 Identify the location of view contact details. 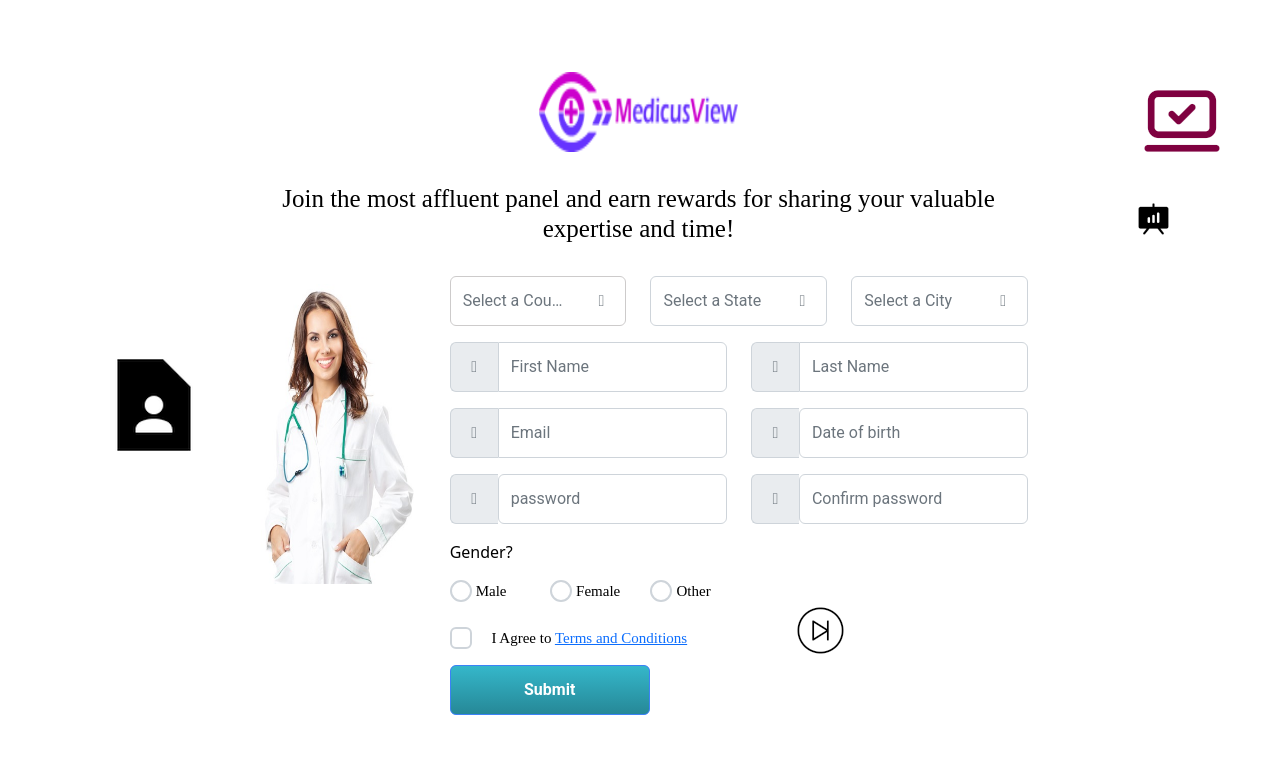
(154, 405).